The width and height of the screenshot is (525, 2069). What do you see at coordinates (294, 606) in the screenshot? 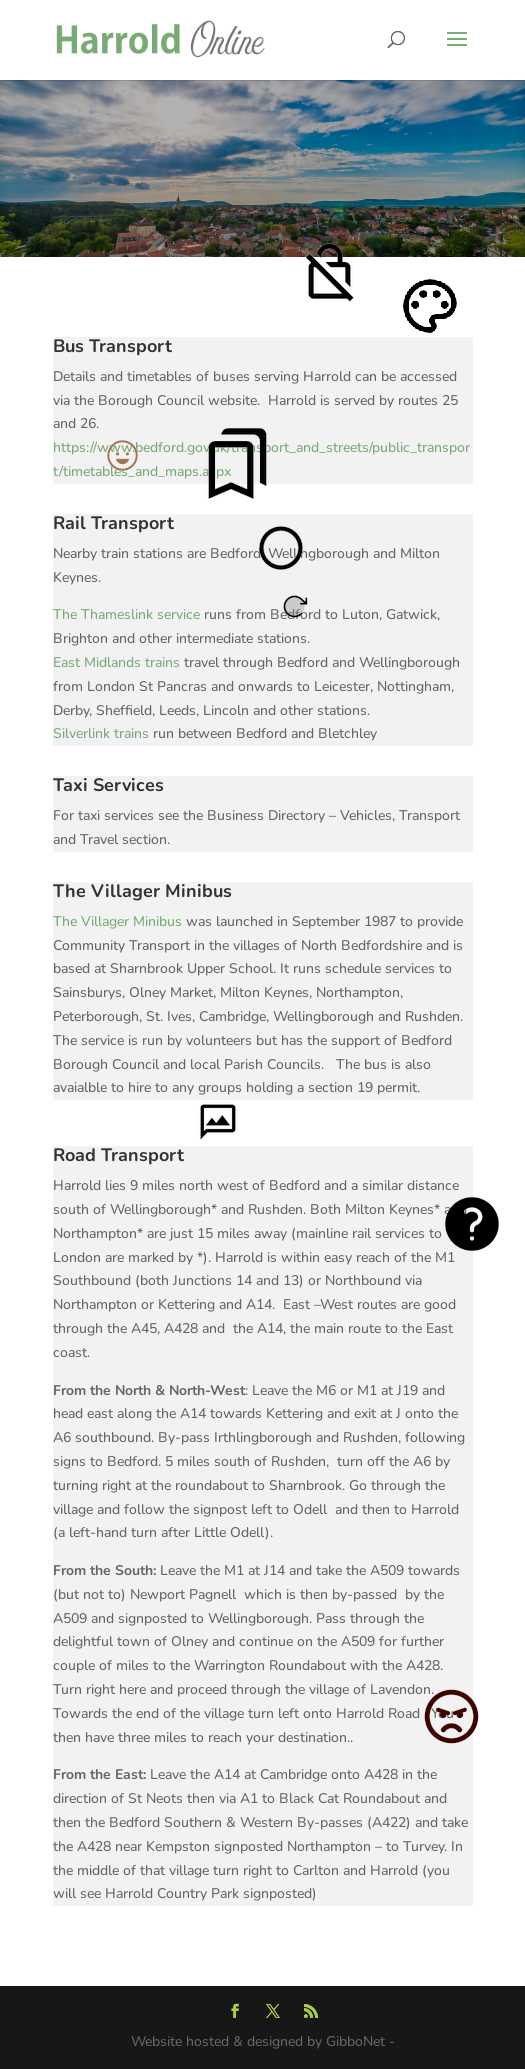
I see `refresh or reload content` at bounding box center [294, 606].